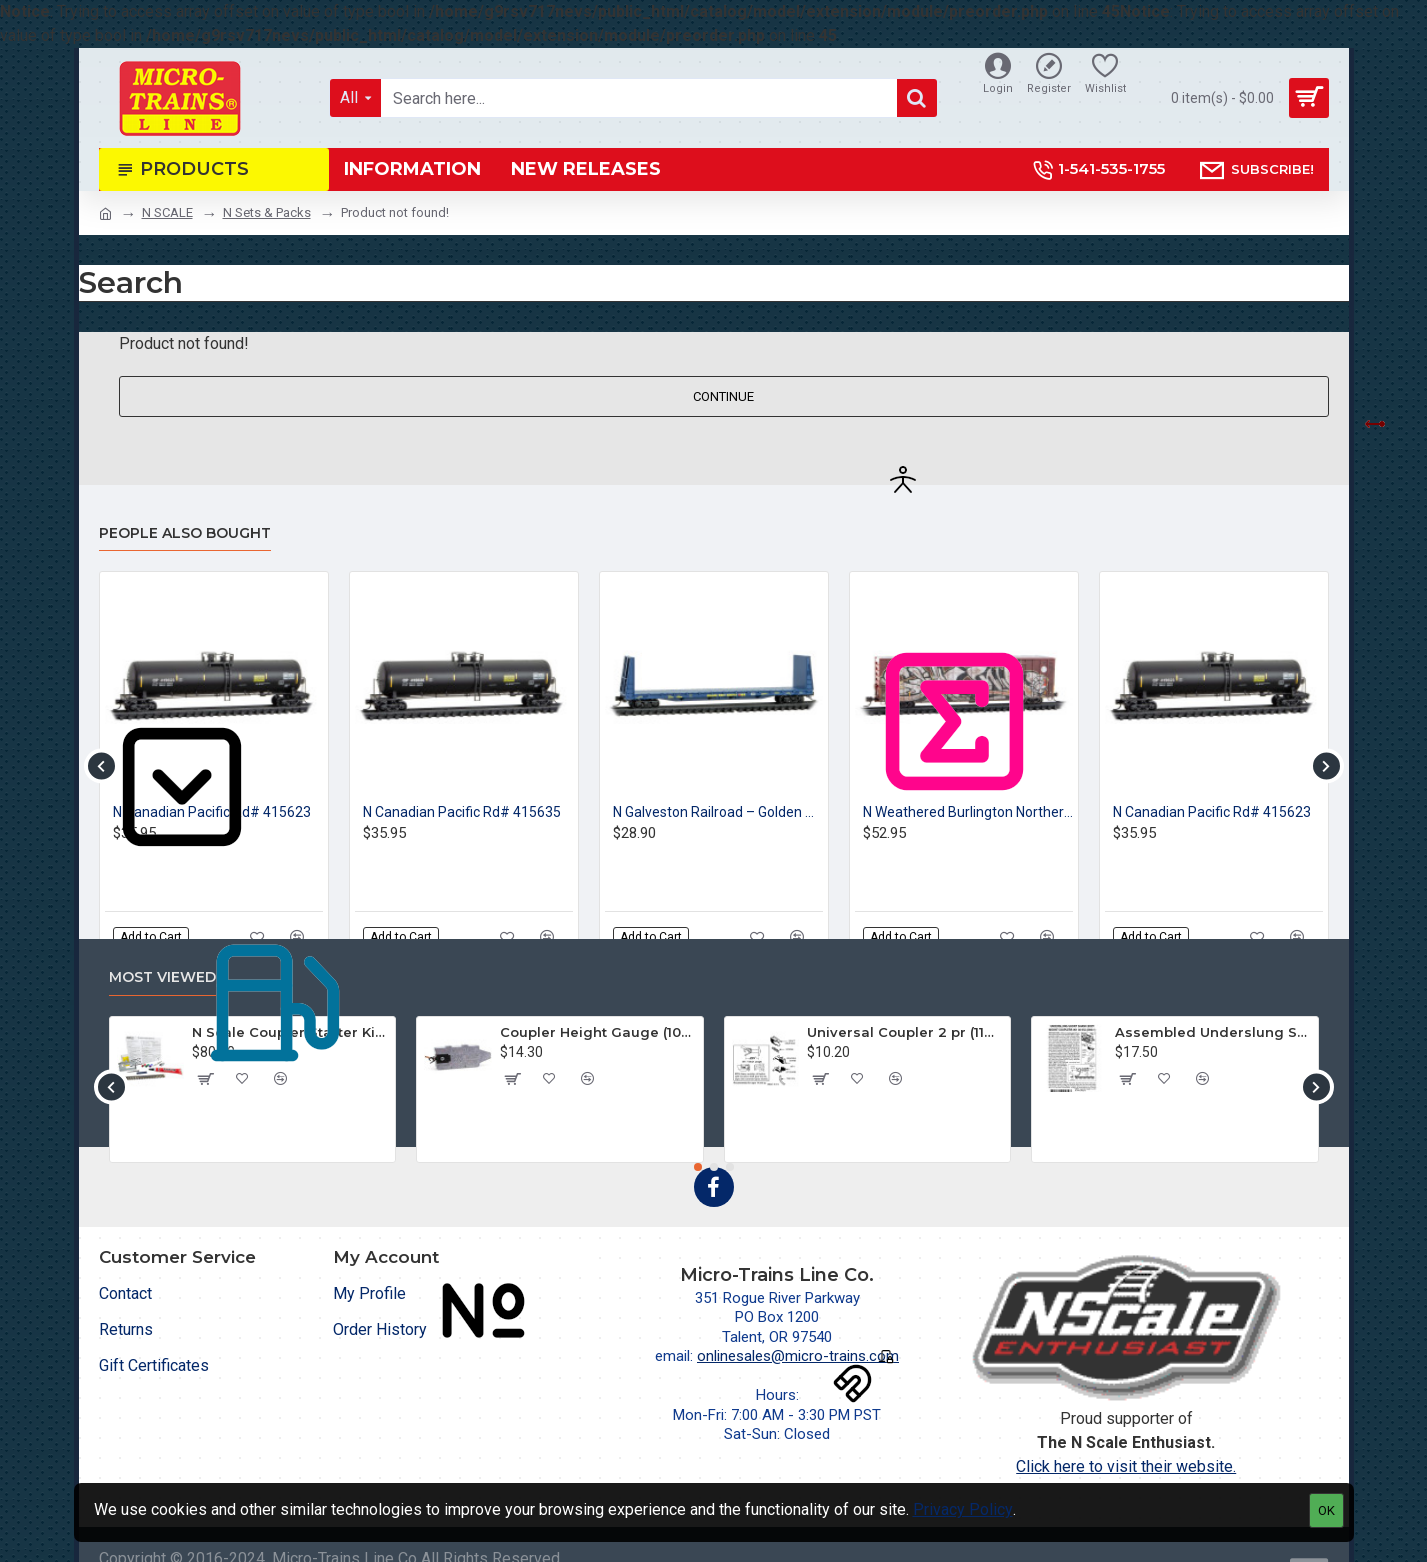 This screenshot has width=1427, height=1562. What do you see at coordinates (275, 1003) in the screenshot?
I see `find nearby gas stations` at bounding box center [275, 1003].